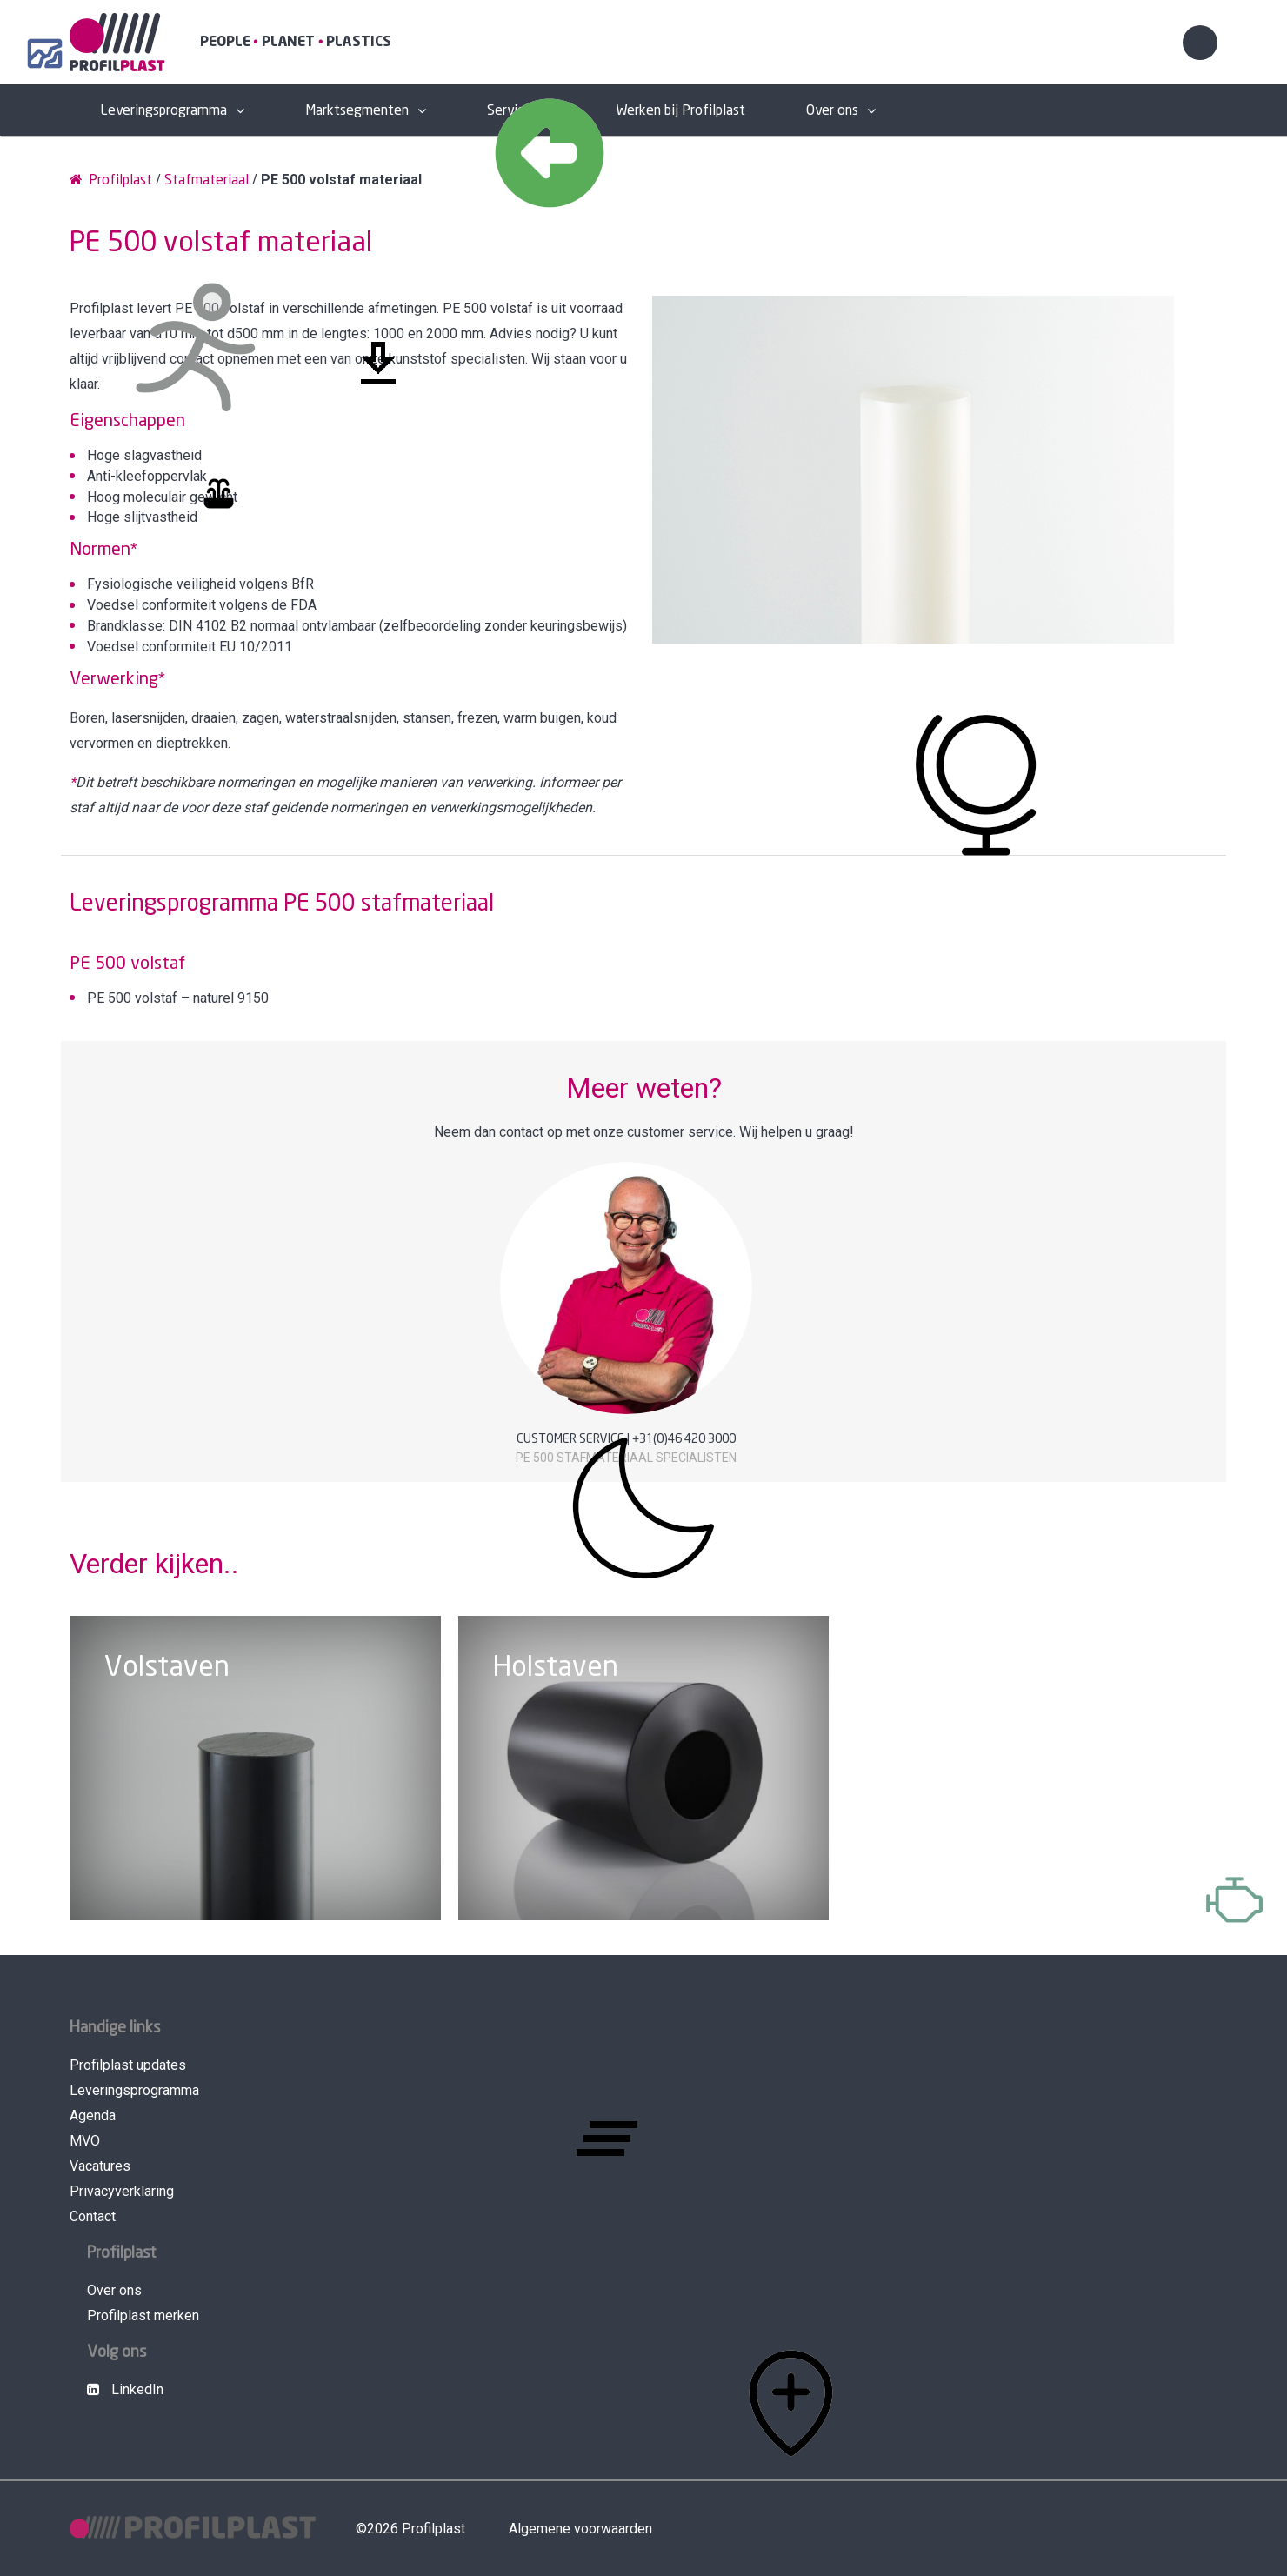  I want to click on view nearby fountains or water features, so click(218, 493).